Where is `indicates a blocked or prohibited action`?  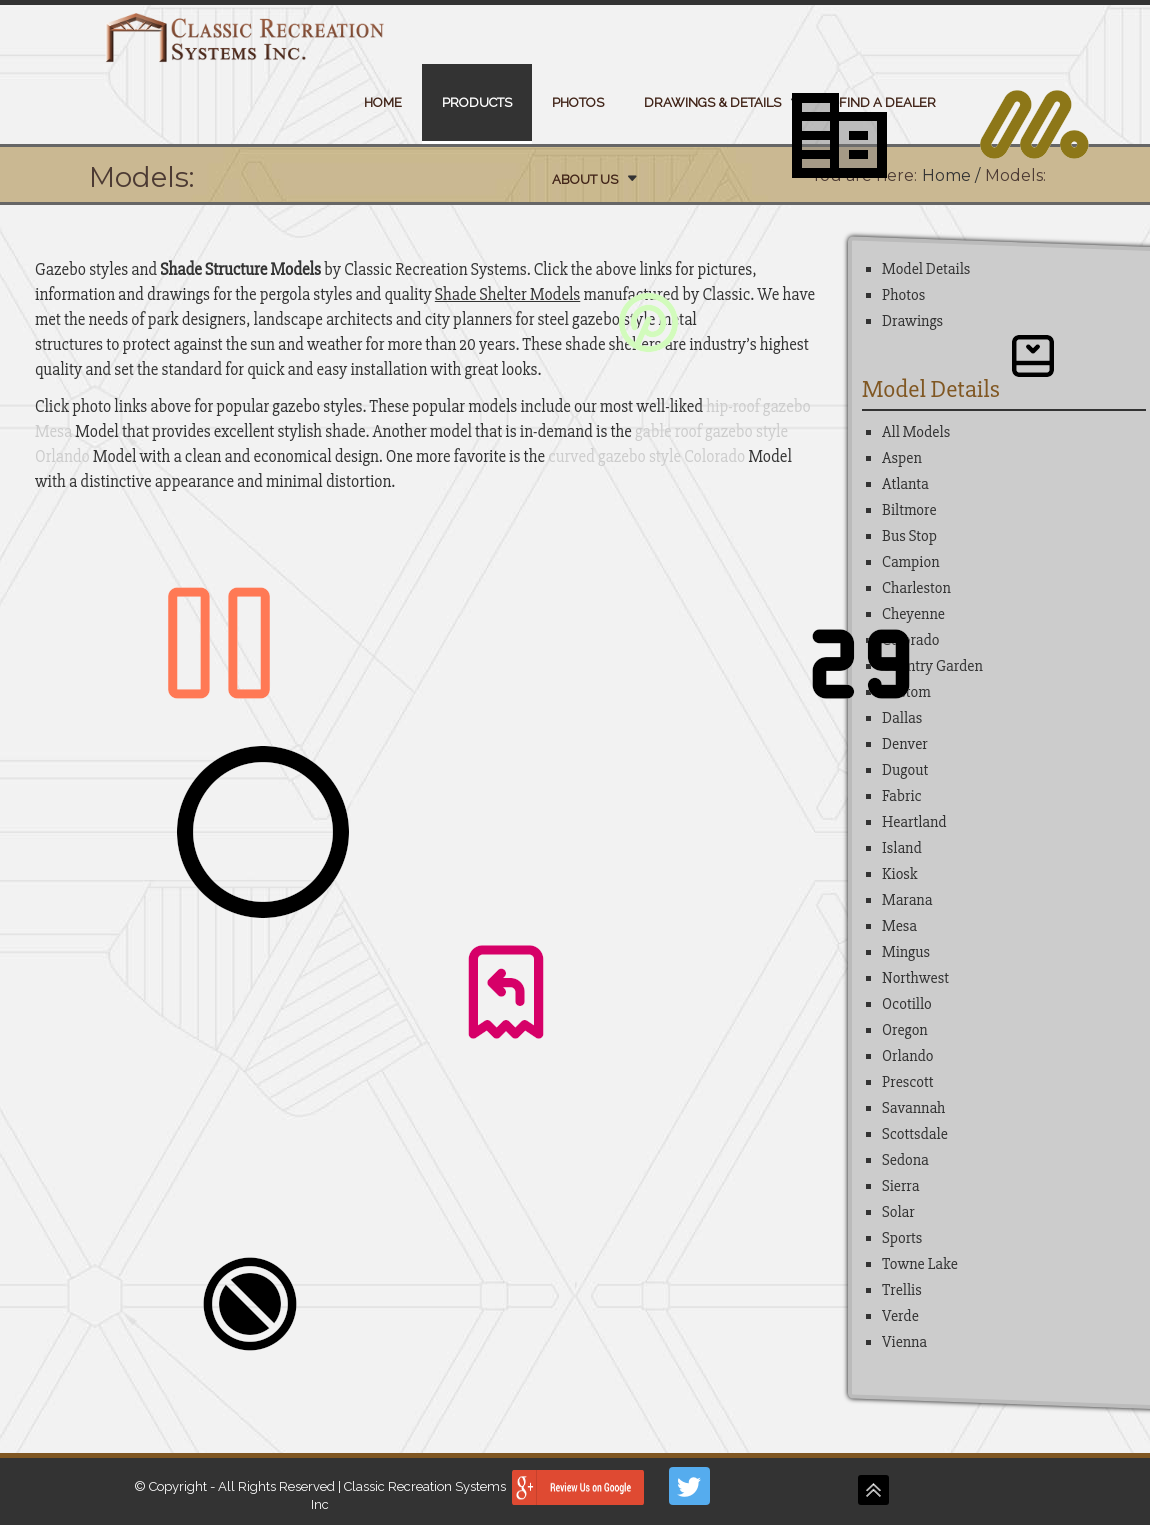
indicates a blocked or prohibited action is located at coordinates (250, 1304).